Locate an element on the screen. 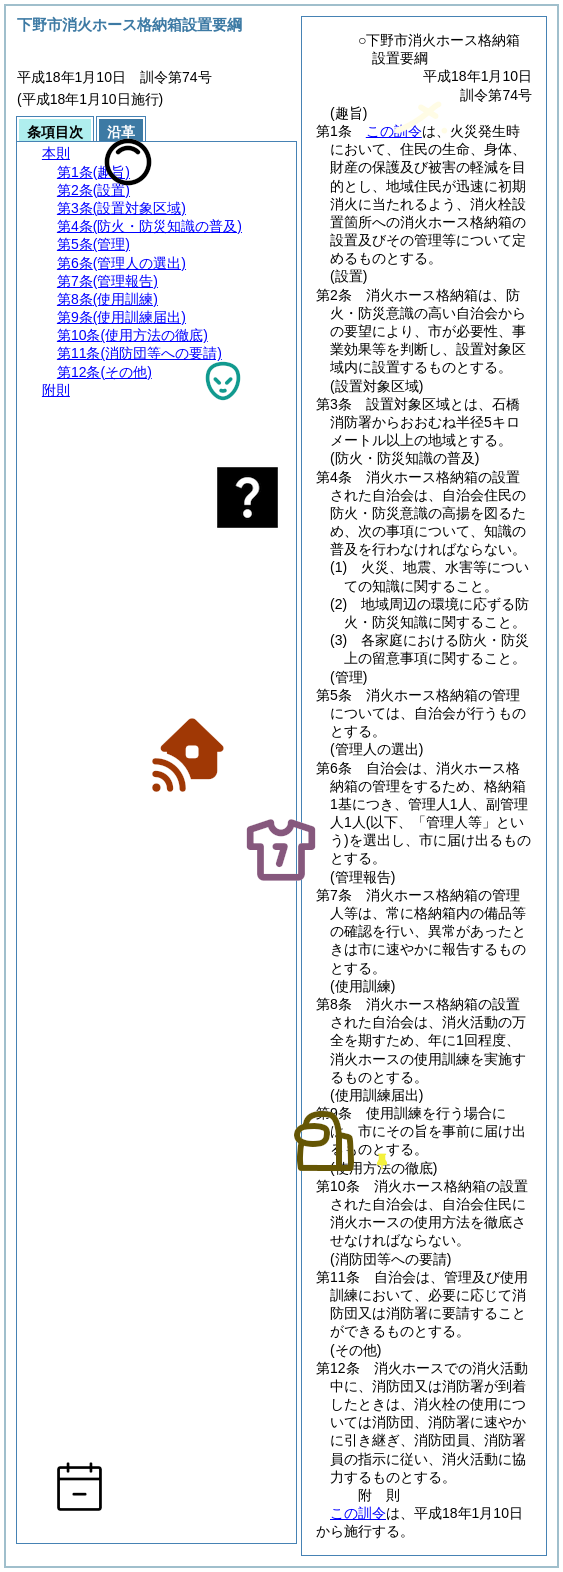  remove an event from your calendar is located at coordinates (79, 1488).